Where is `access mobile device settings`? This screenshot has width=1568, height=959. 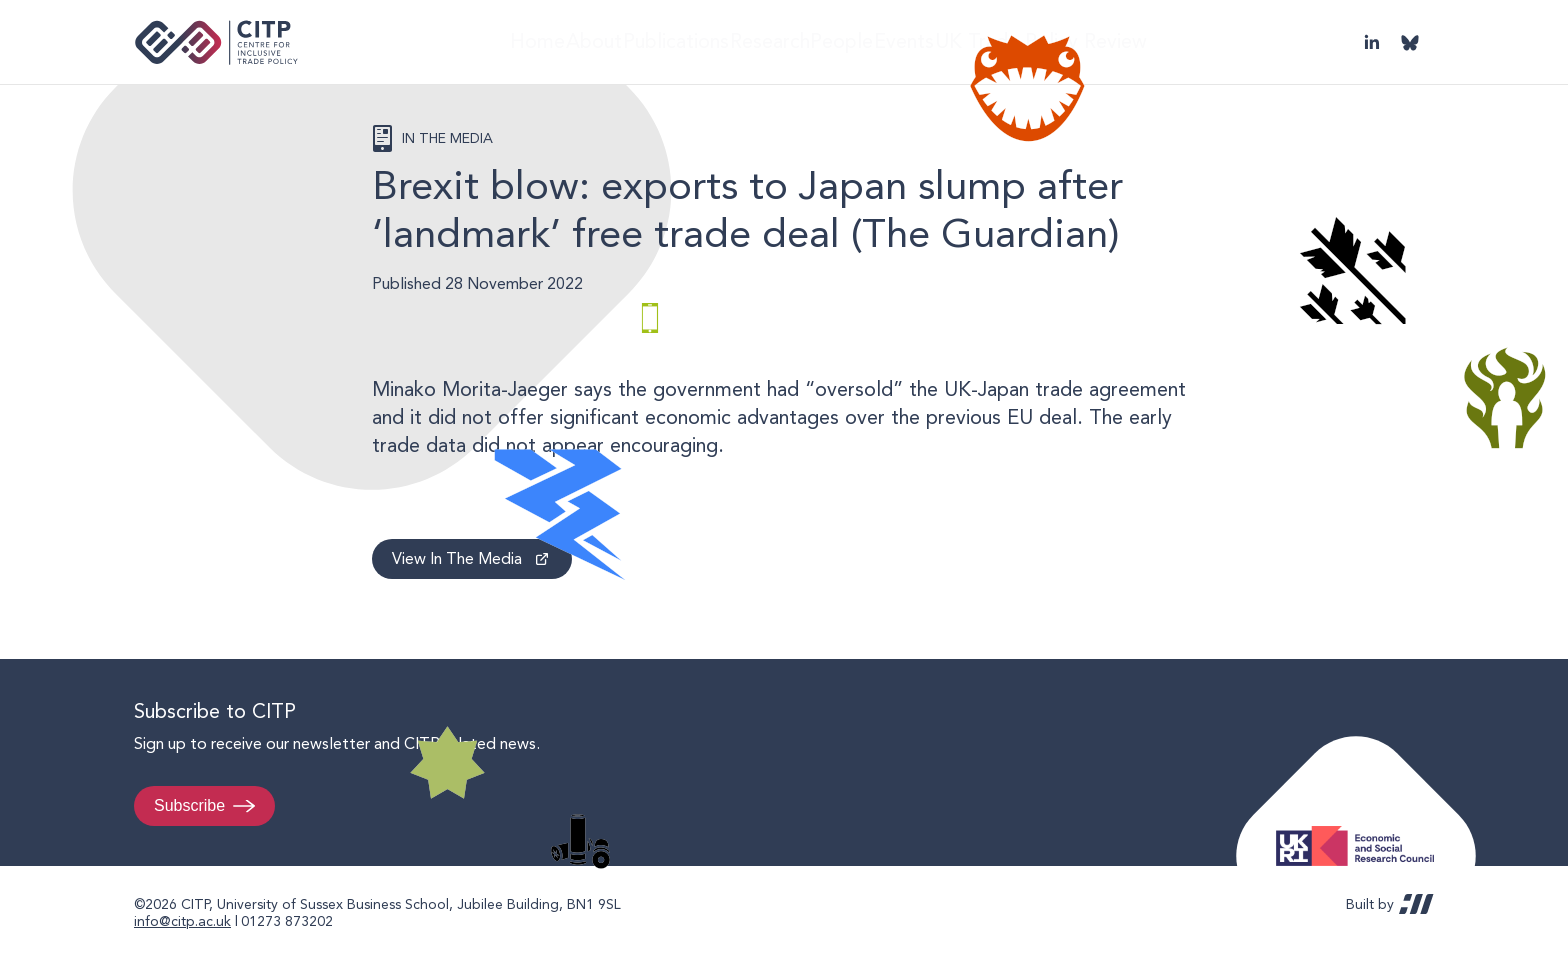
access mobile device settings is located at coordinates (650, 318).